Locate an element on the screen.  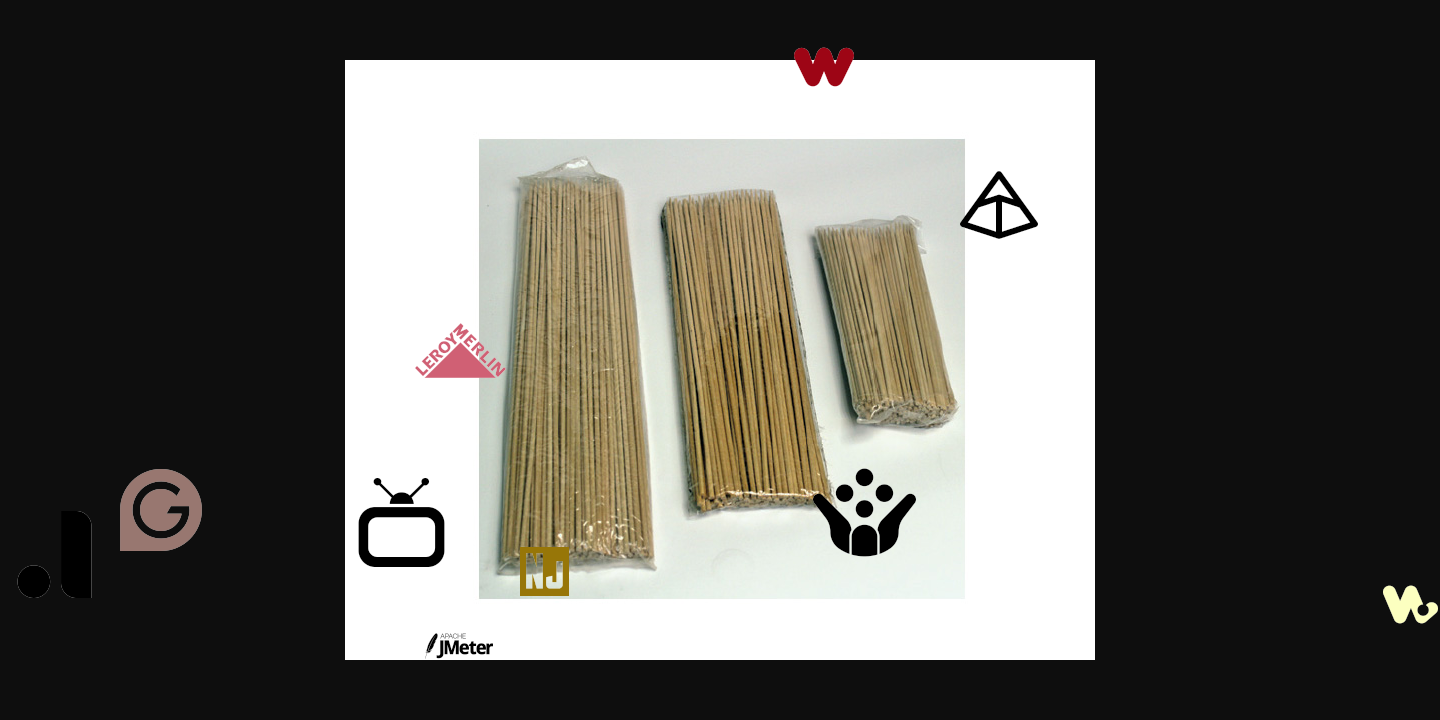
open webtrees genealogy application is located at coordinates (824, 67).